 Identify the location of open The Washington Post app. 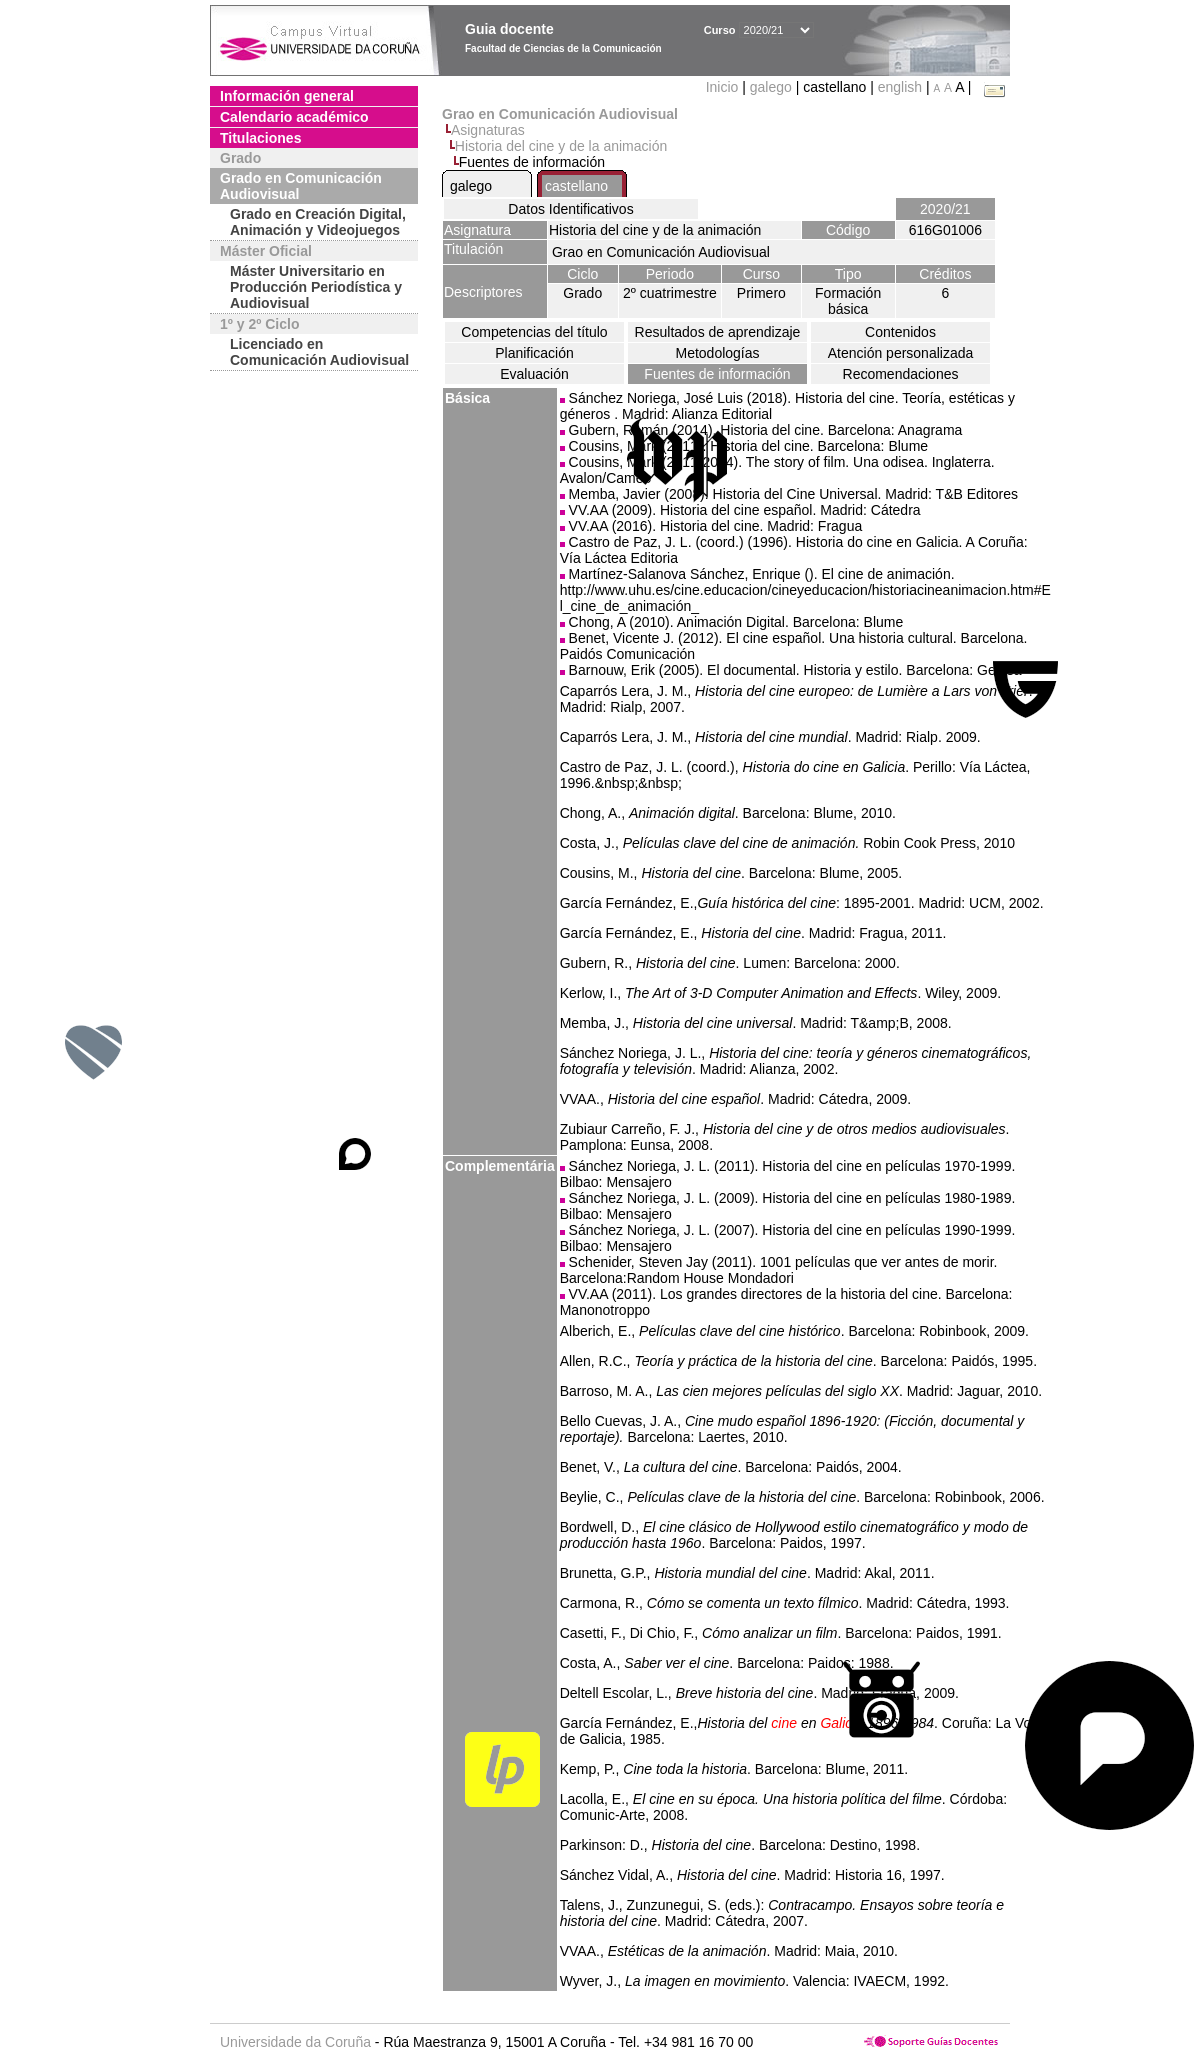
(677, 460).